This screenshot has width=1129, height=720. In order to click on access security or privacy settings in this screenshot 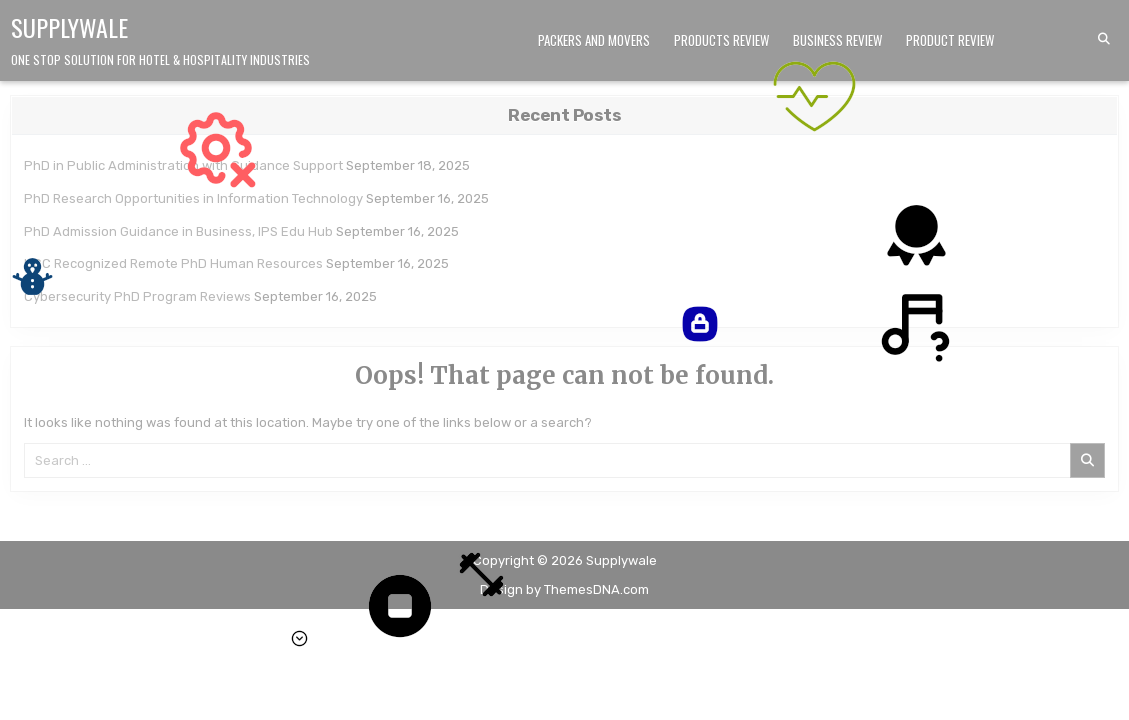, I will do `click(700, 324)`.